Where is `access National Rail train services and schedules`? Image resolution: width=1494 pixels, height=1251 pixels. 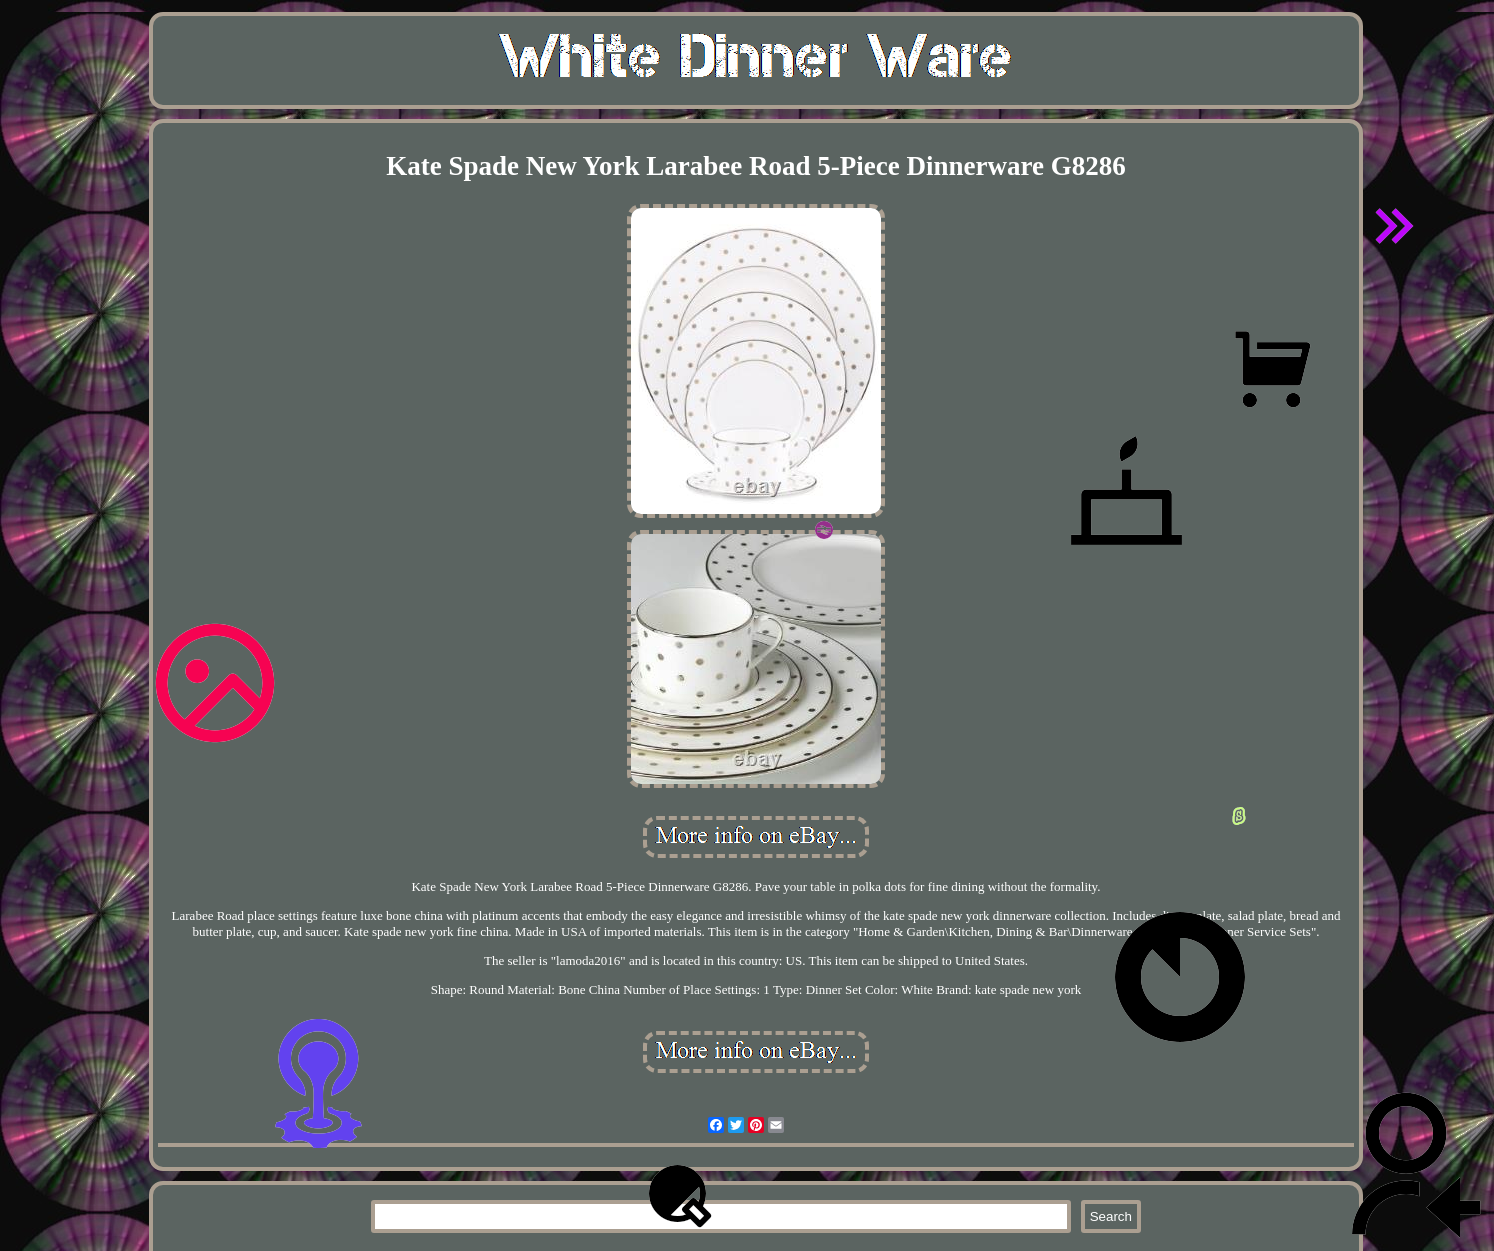
access National Rail train services and schedules is located at coordinates (824, 530).